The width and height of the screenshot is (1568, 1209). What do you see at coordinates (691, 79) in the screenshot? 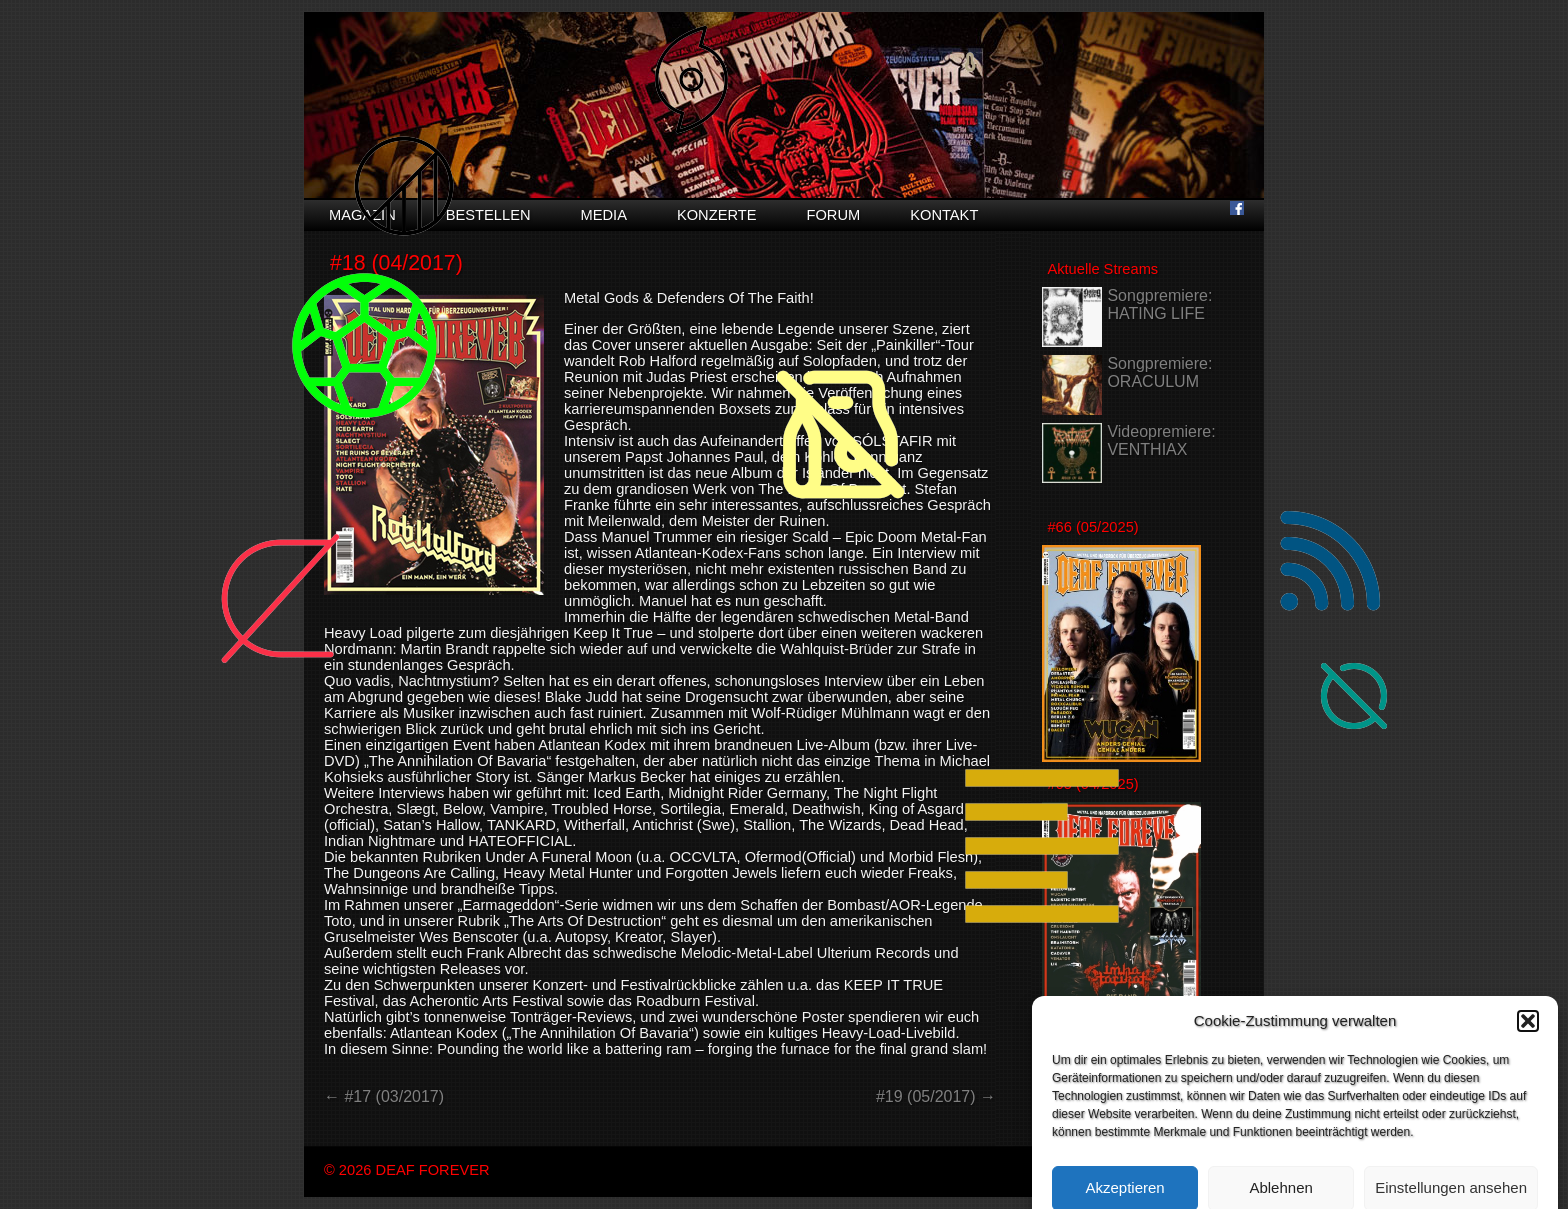
I see `indicates hurricane or tropical storm warning` at bounding box center [691, 79].